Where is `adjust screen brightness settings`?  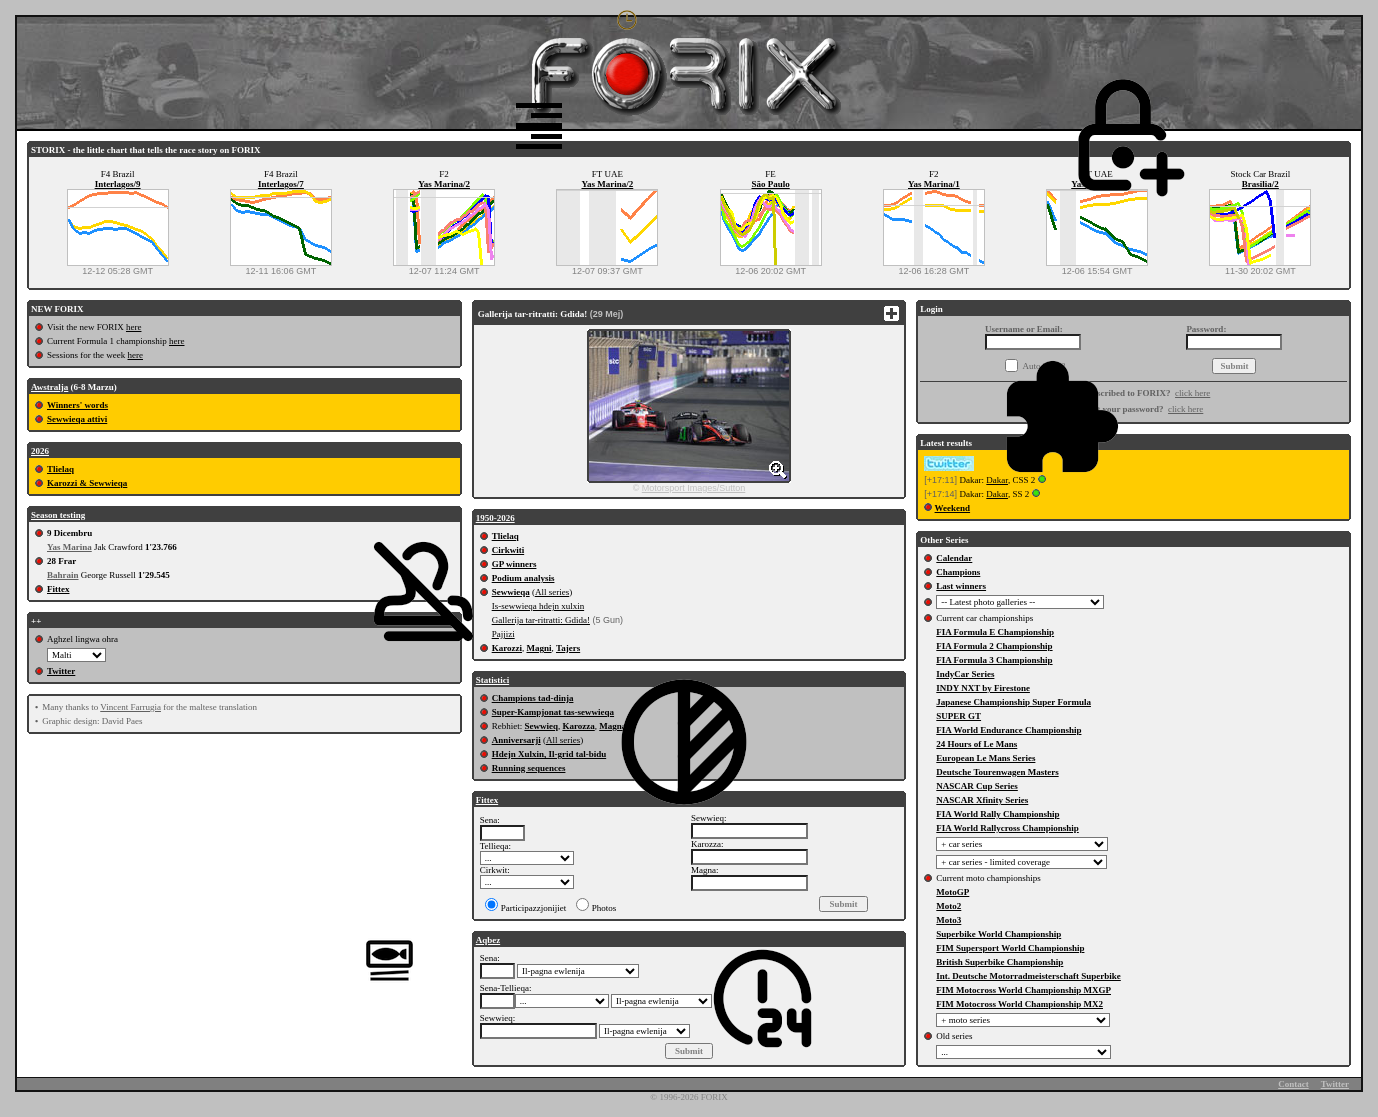 adjust screen brightness settings is located at coordinates (684, 742).